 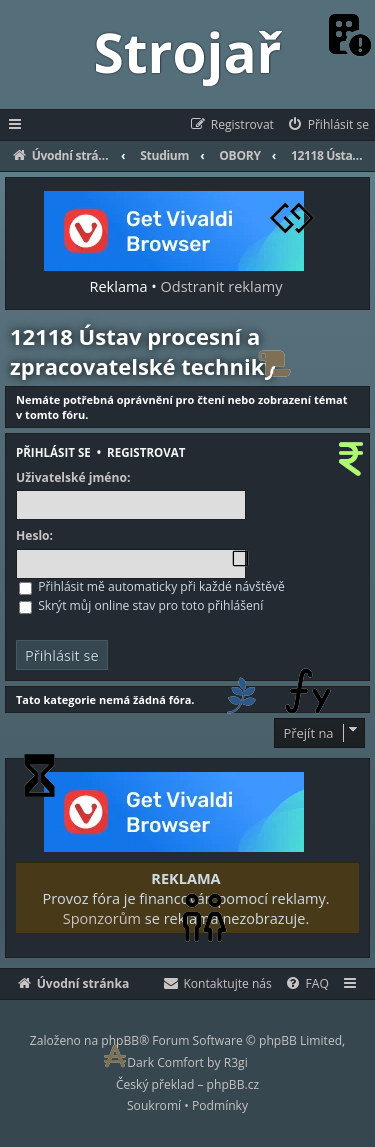 What do you see at coordinates (39, 775) in the screenshot?
I see `indicates a process is in progress or loading` at bounding box center [39, 775].